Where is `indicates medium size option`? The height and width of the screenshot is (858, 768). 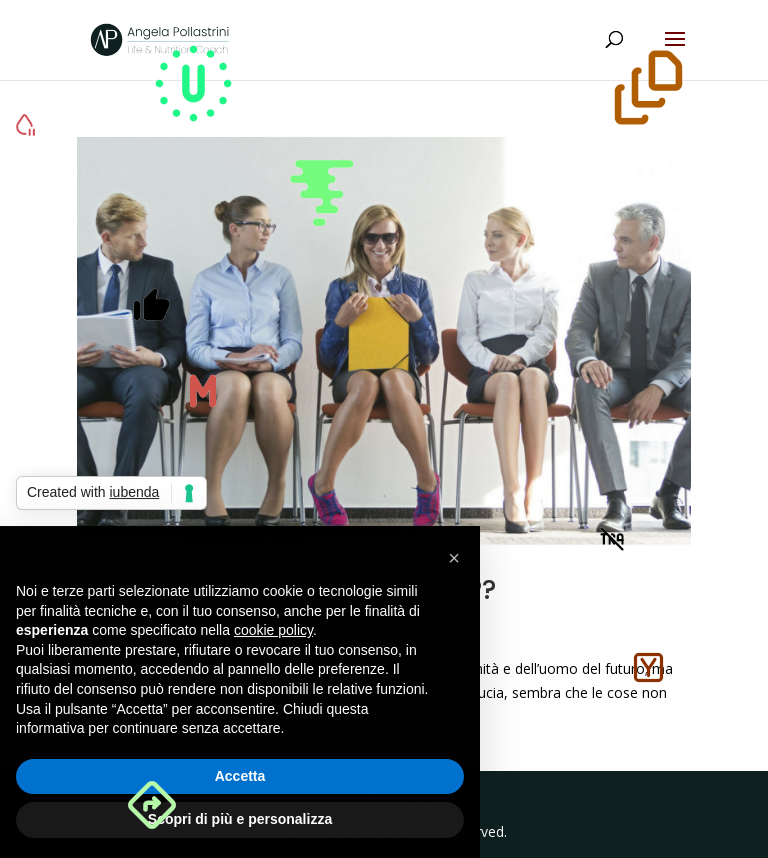
indicates medium size option is located at coordinates (203, 391).